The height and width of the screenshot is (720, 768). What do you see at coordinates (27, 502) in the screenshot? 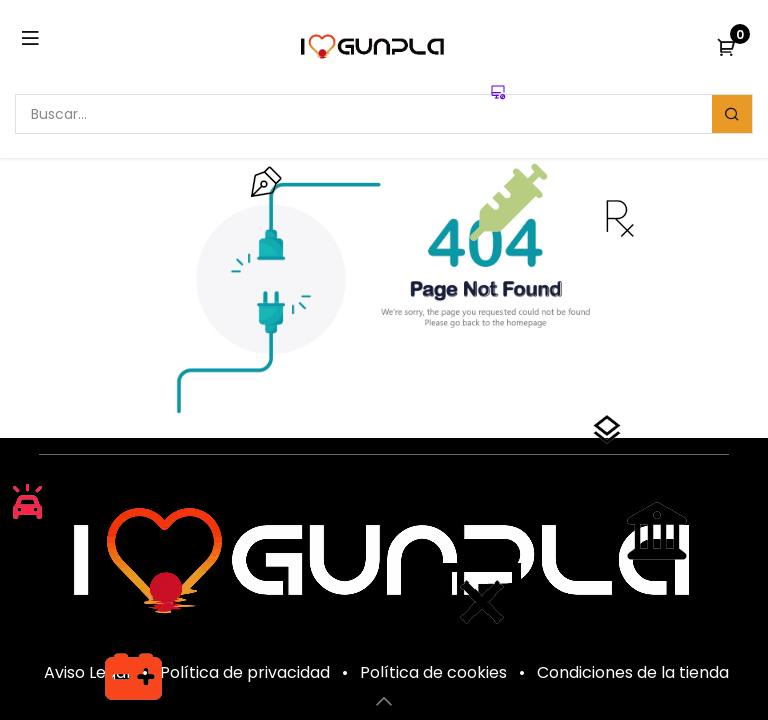
I see `indicates vehicle is currently active or running` at bounding box center [27, 502].